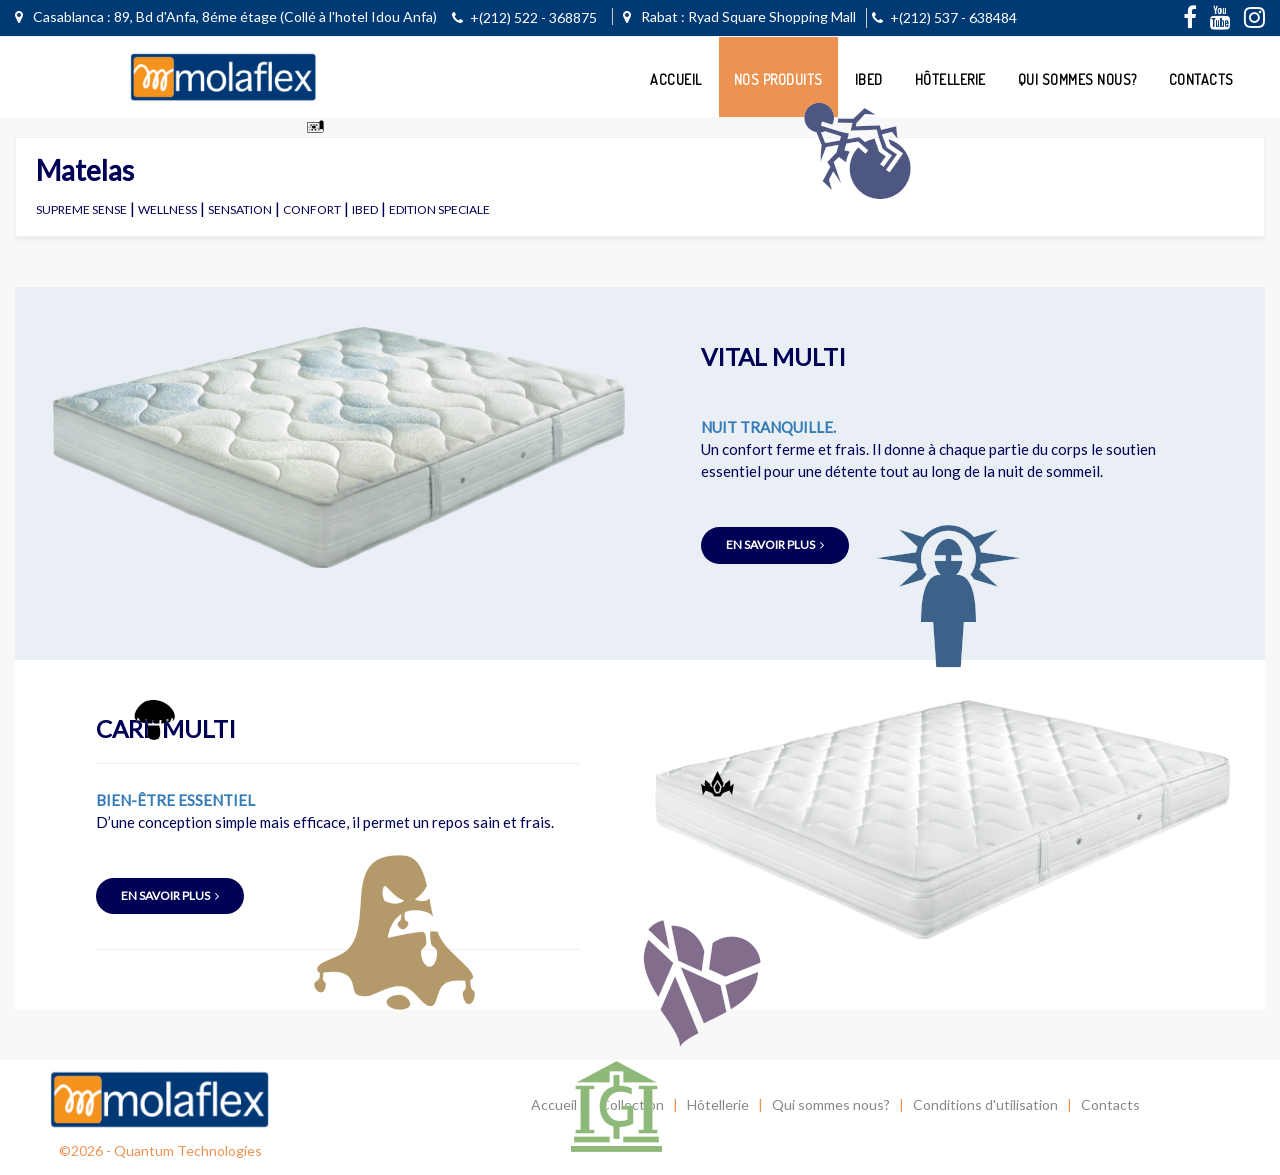  I want to click on activate rear shield or defensive aura ability, so click(948, 595).